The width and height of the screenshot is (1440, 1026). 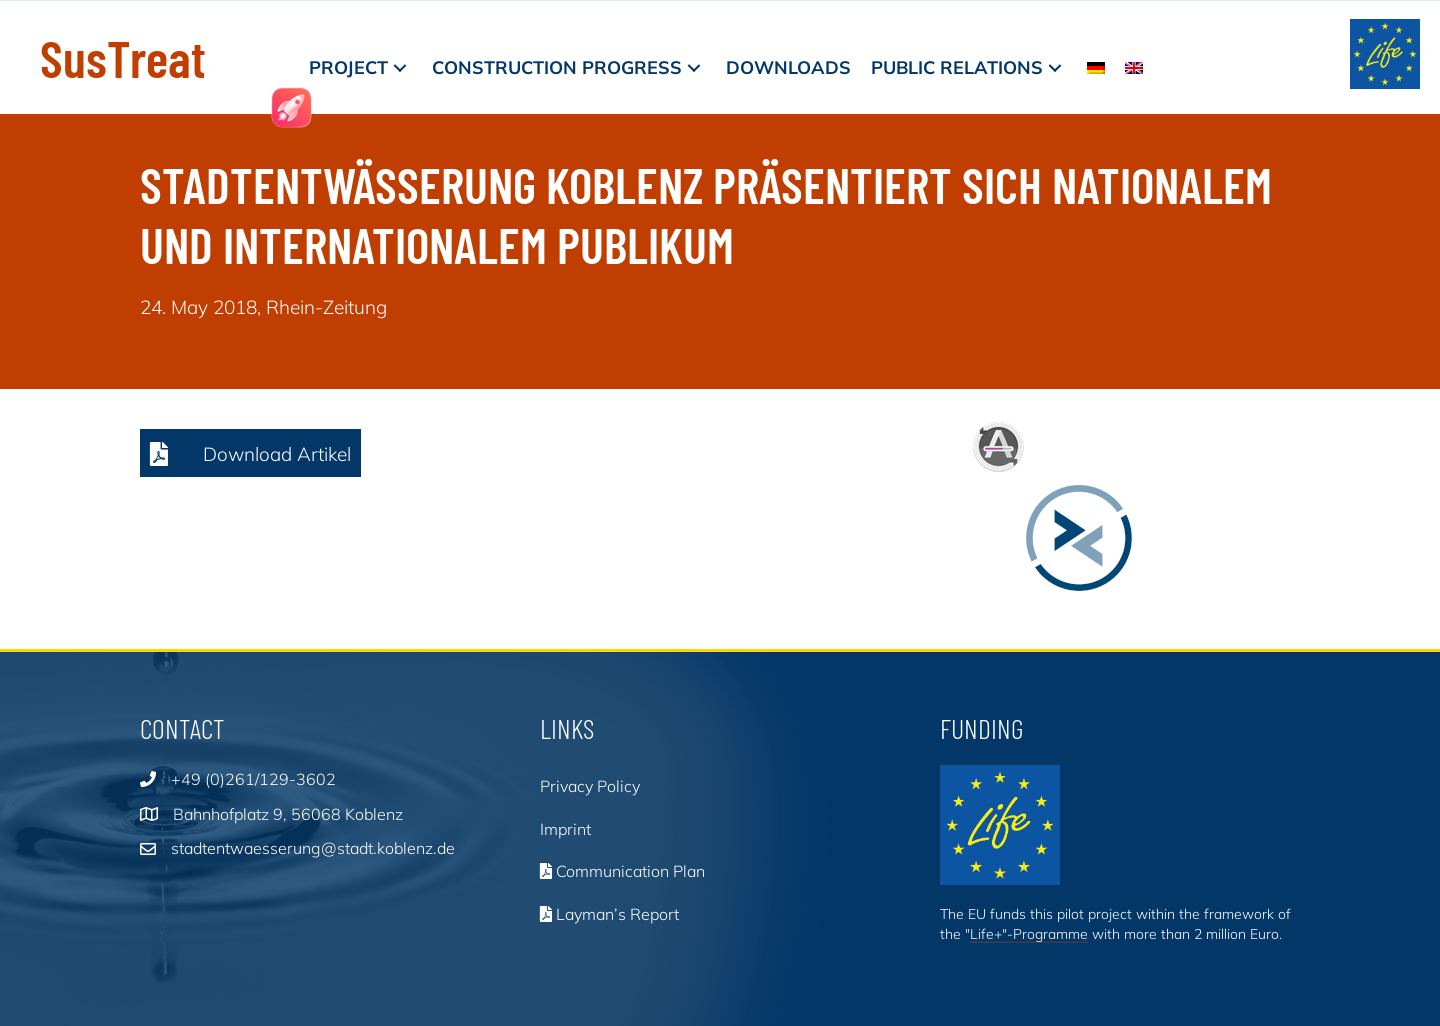 I want to click on open remmina remote desktop client, so click(x=1079, y=538).